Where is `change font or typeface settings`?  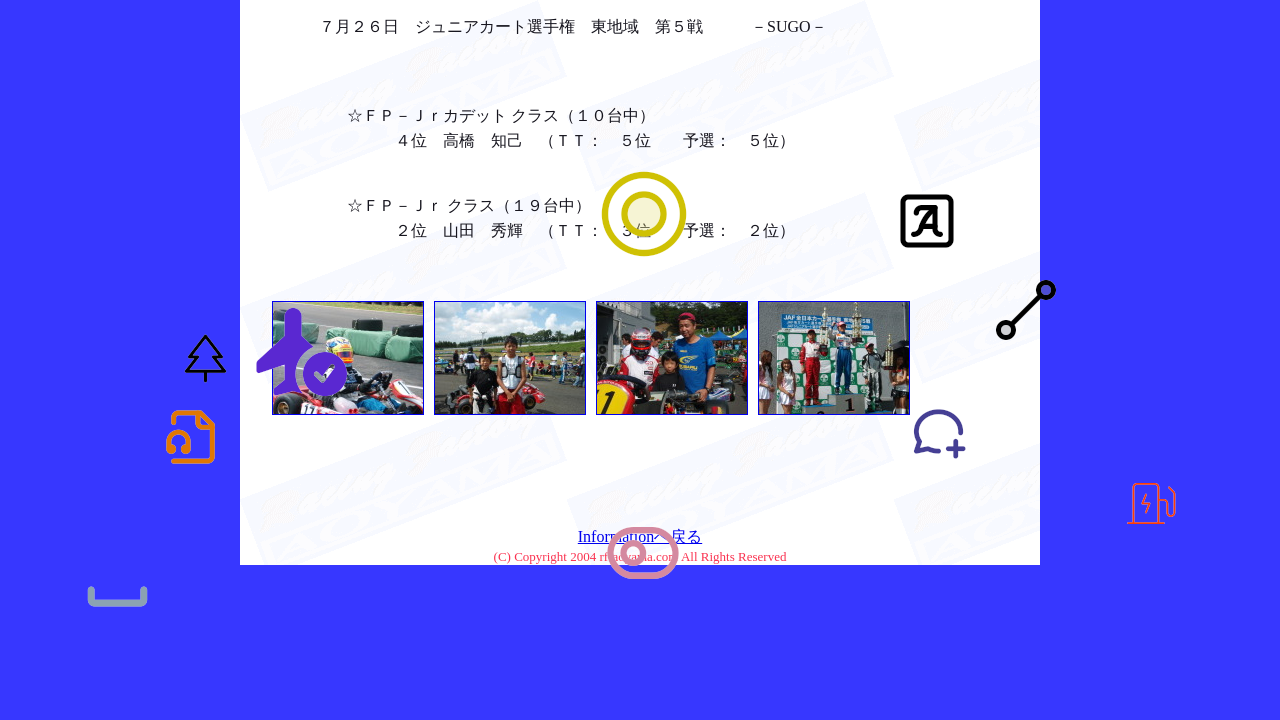 change font or typeface settings is located at coordinates (927, 221).